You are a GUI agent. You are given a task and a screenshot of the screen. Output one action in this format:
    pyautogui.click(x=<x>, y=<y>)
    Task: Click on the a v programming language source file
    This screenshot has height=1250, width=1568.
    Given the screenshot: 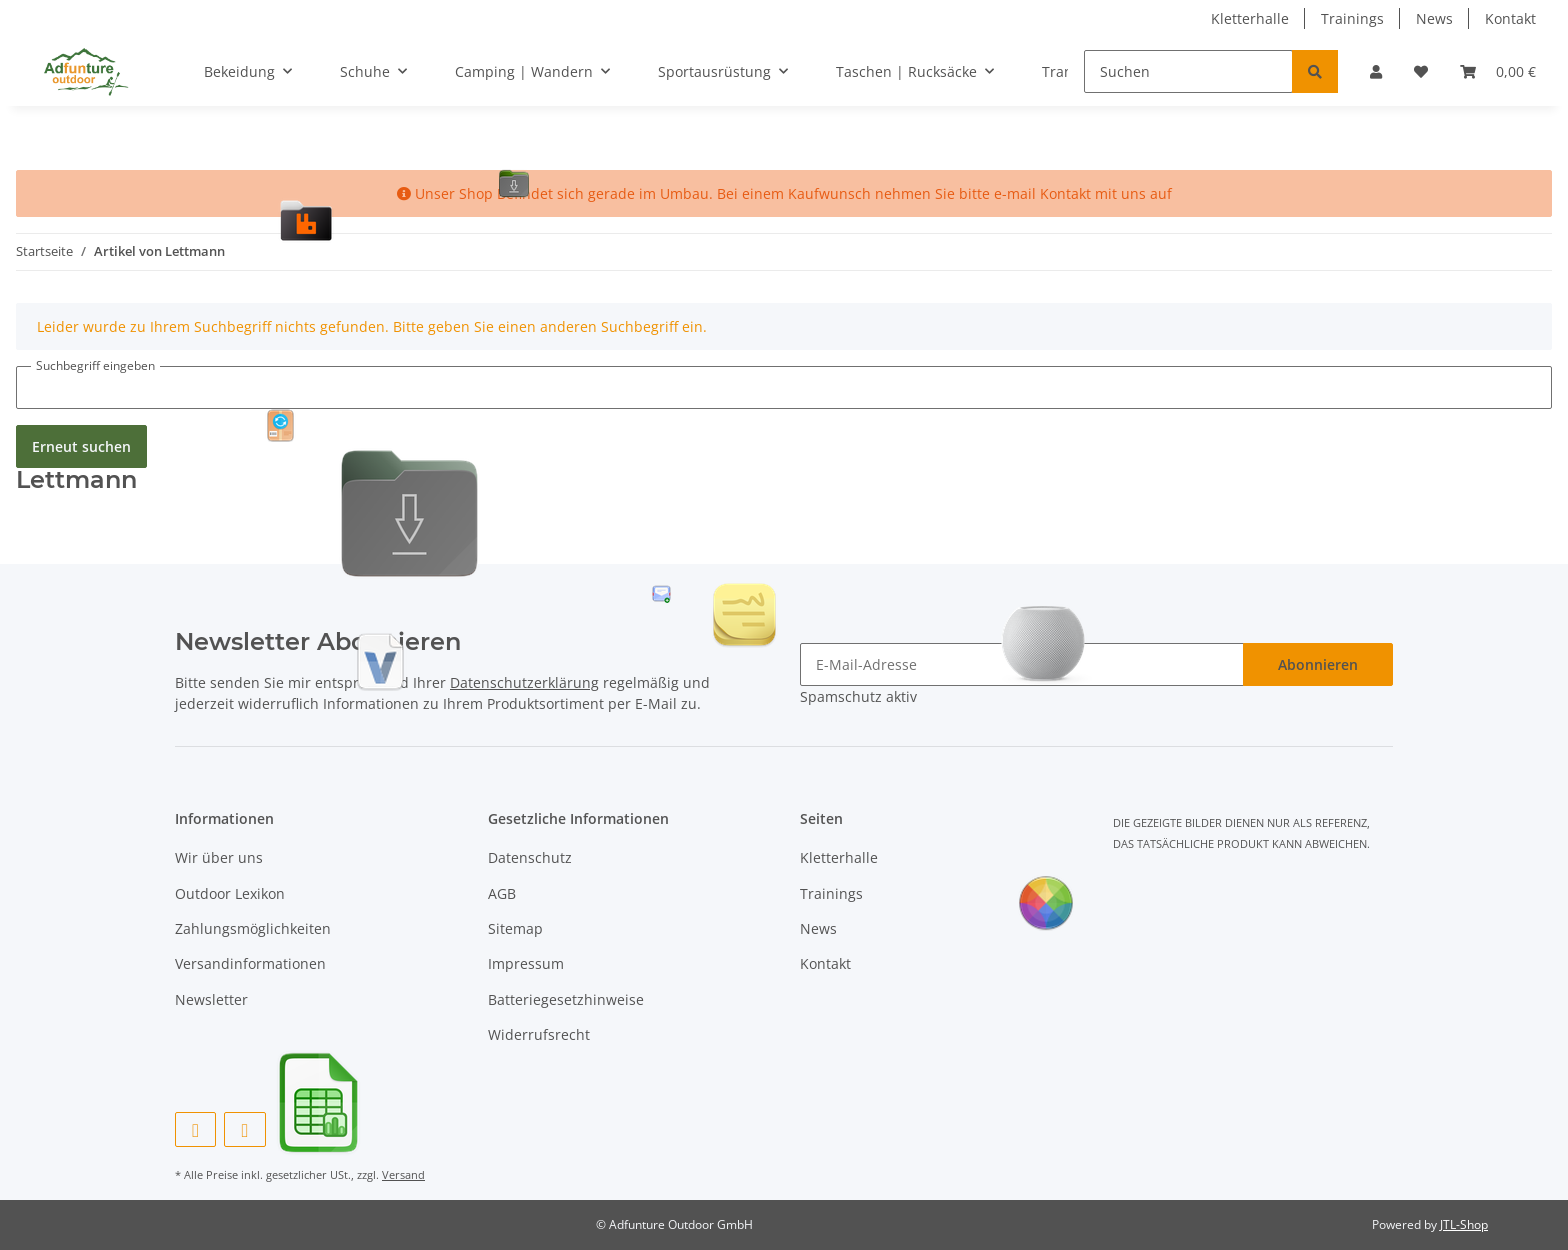 What is the action you would take?
    pyautogui.click(x=380, y=661)
    